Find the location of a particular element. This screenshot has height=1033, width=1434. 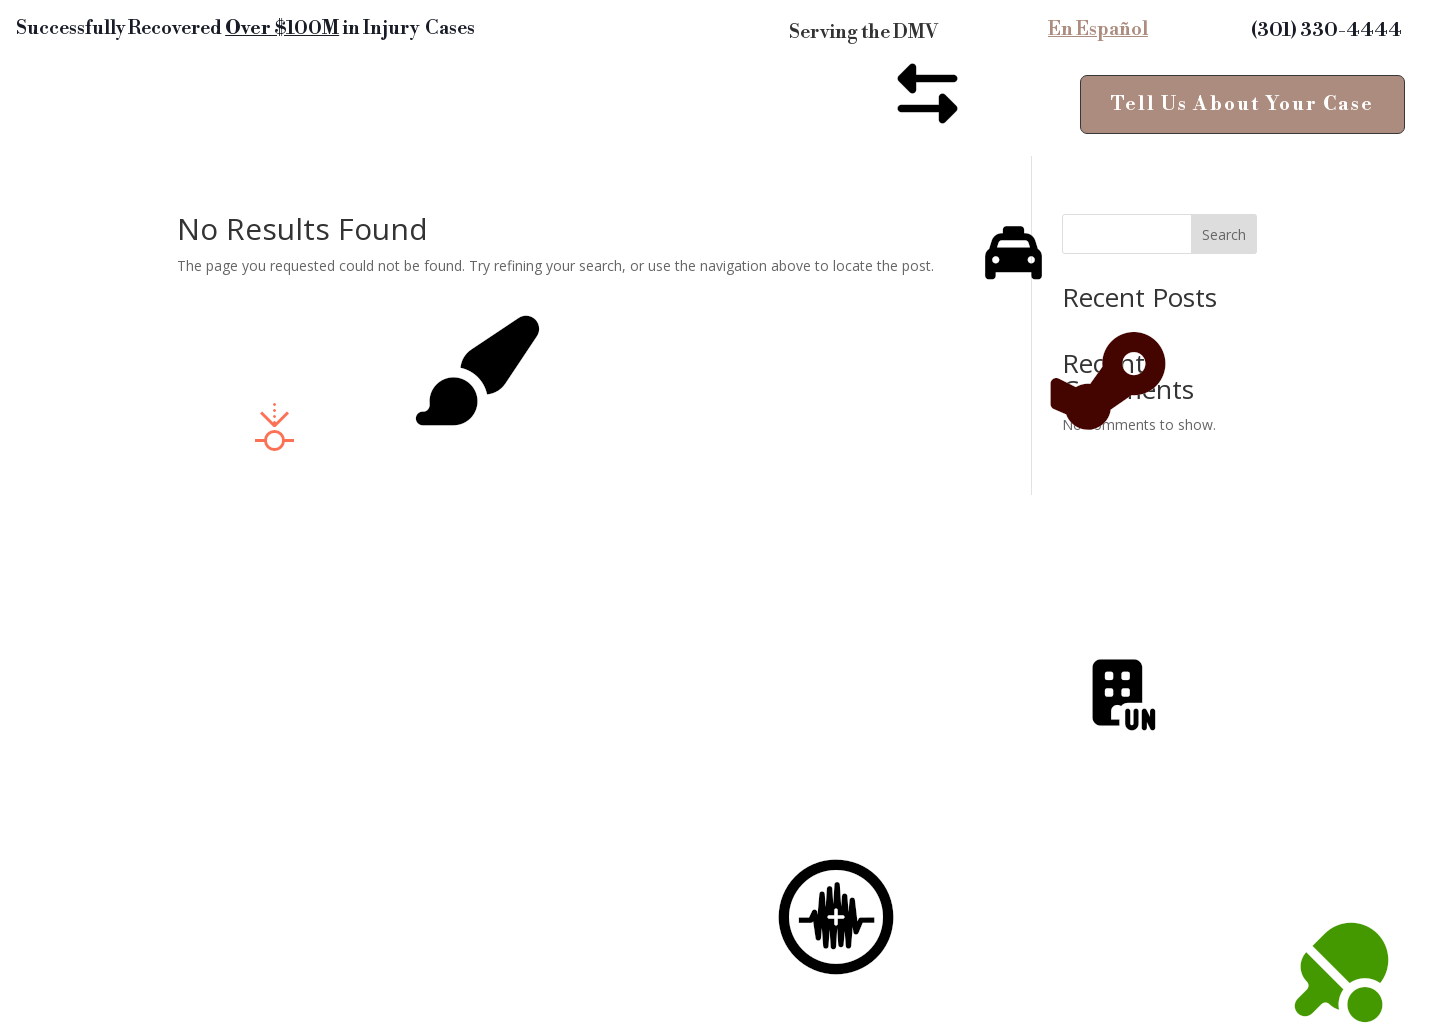

open Steam gaming platform is located at coordinates (1108, 378).